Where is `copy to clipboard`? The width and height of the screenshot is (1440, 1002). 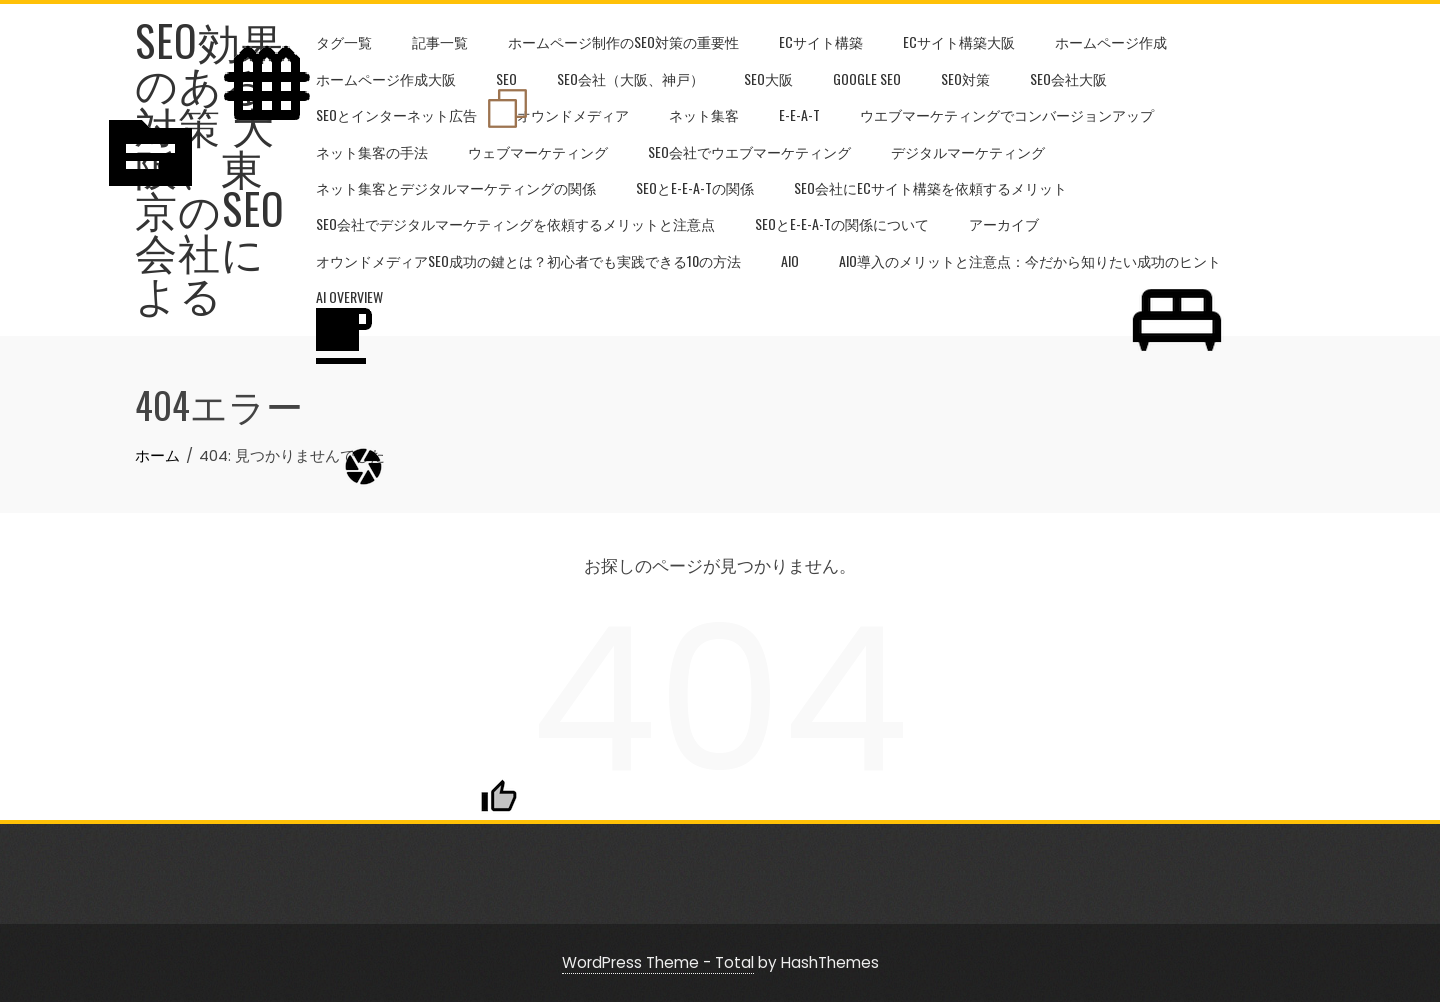 copy to clipboard is located at coordinates (507, 108).